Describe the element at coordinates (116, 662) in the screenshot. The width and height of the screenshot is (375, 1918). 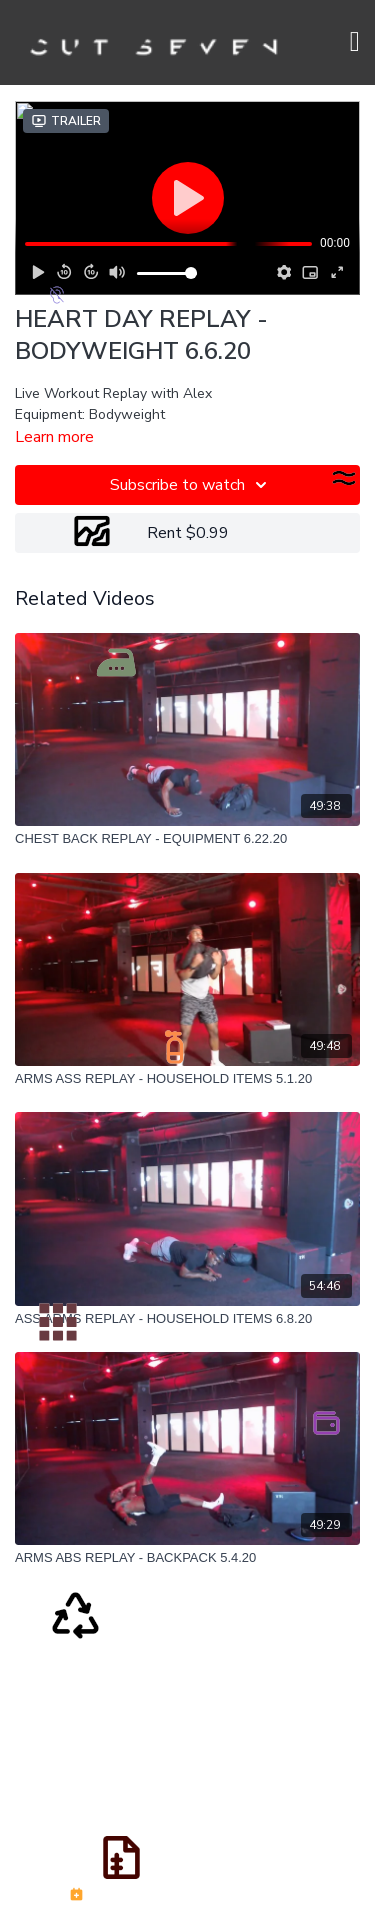
I see `select ironing or steam press setting` at that location.